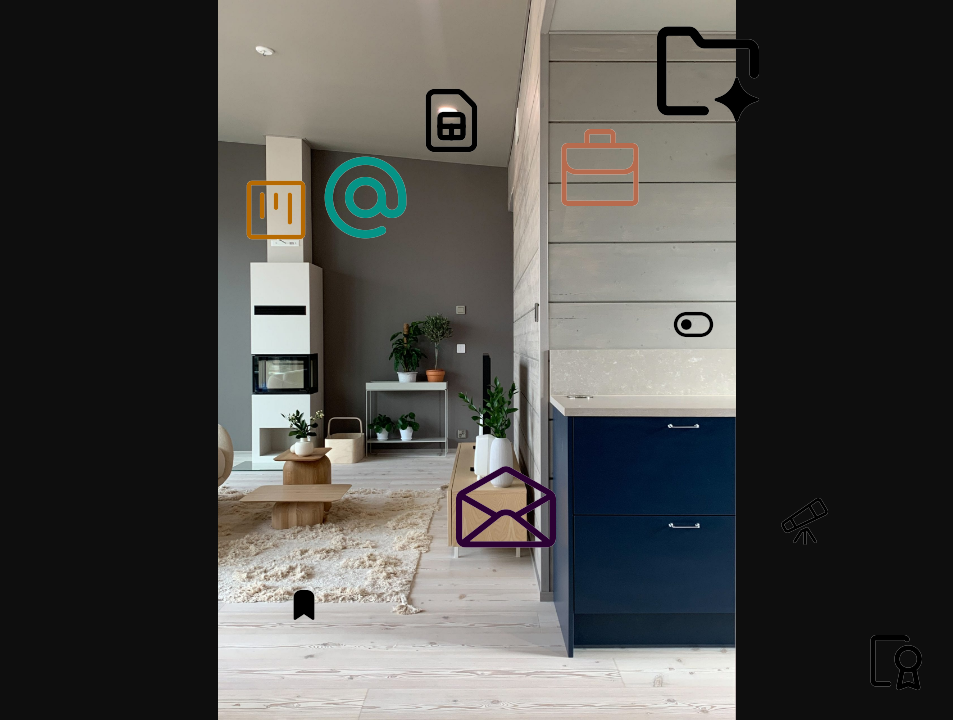 The image size is (953, 720). I want to click on access work or business-related content, so click(600, 171).